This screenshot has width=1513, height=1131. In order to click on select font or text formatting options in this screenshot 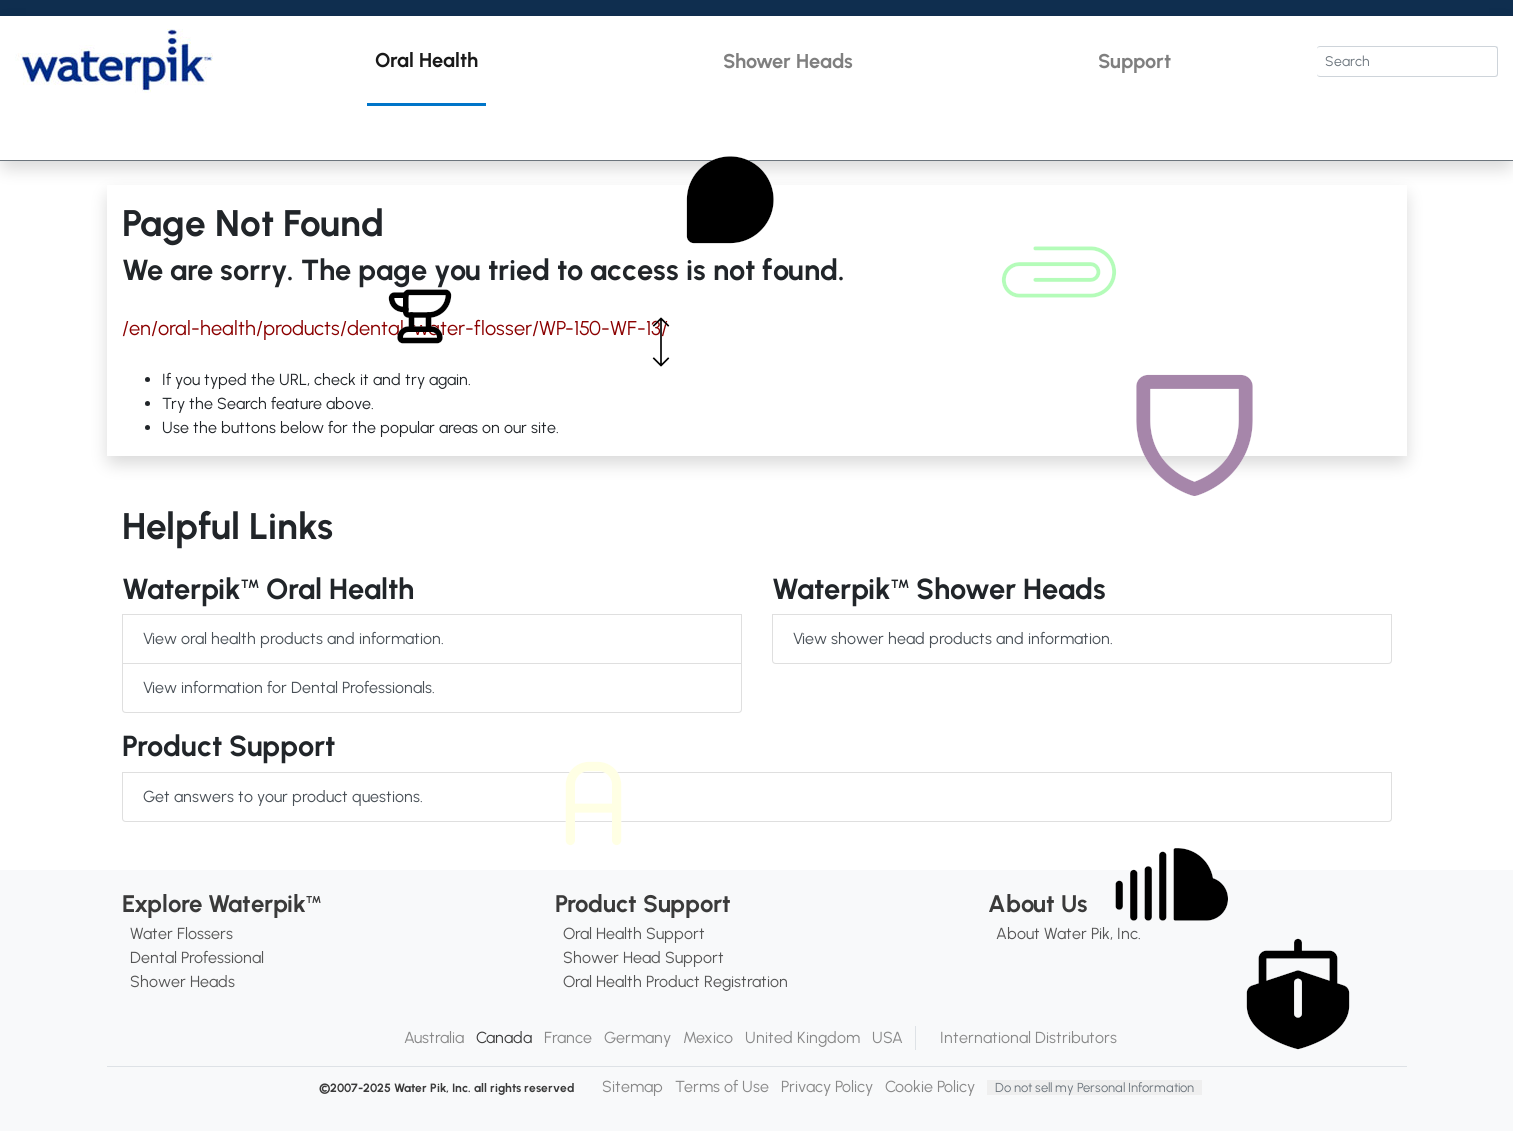, I will do `click(593, 803)`.